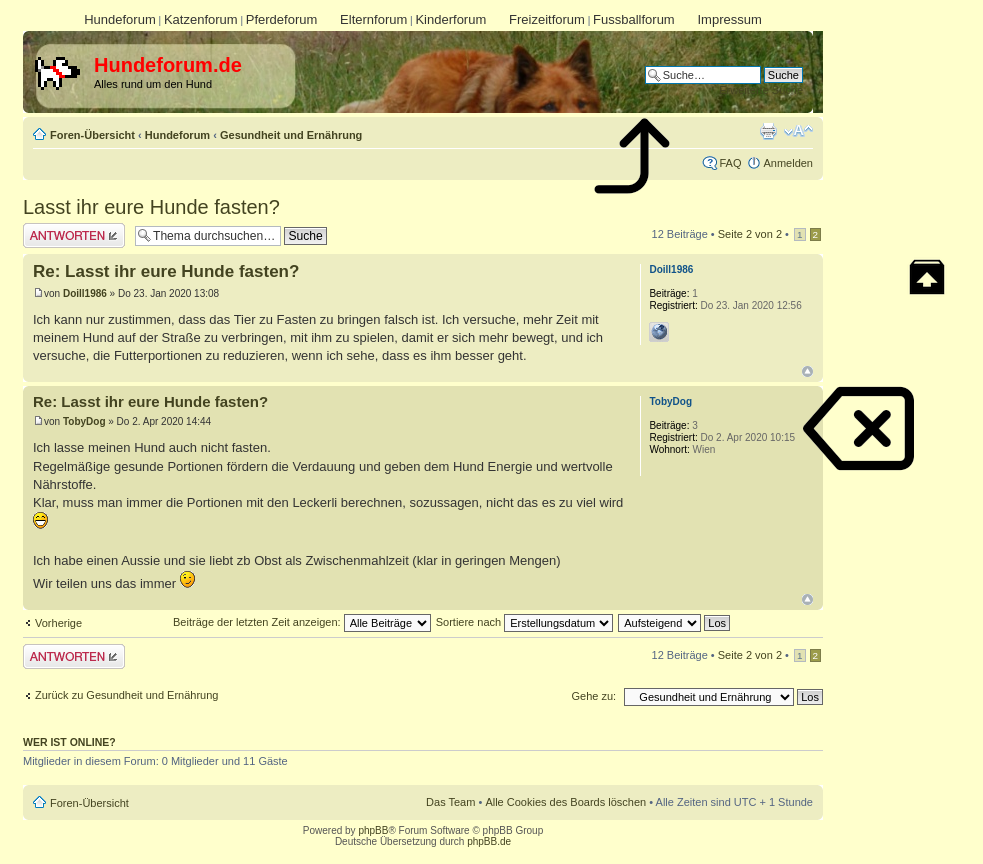 This screenshot has height=864, width=983. What do you see at coordinates (858, 428) in the screenshot?
I see `delete a tag or label` at bounding box center [858, 428].